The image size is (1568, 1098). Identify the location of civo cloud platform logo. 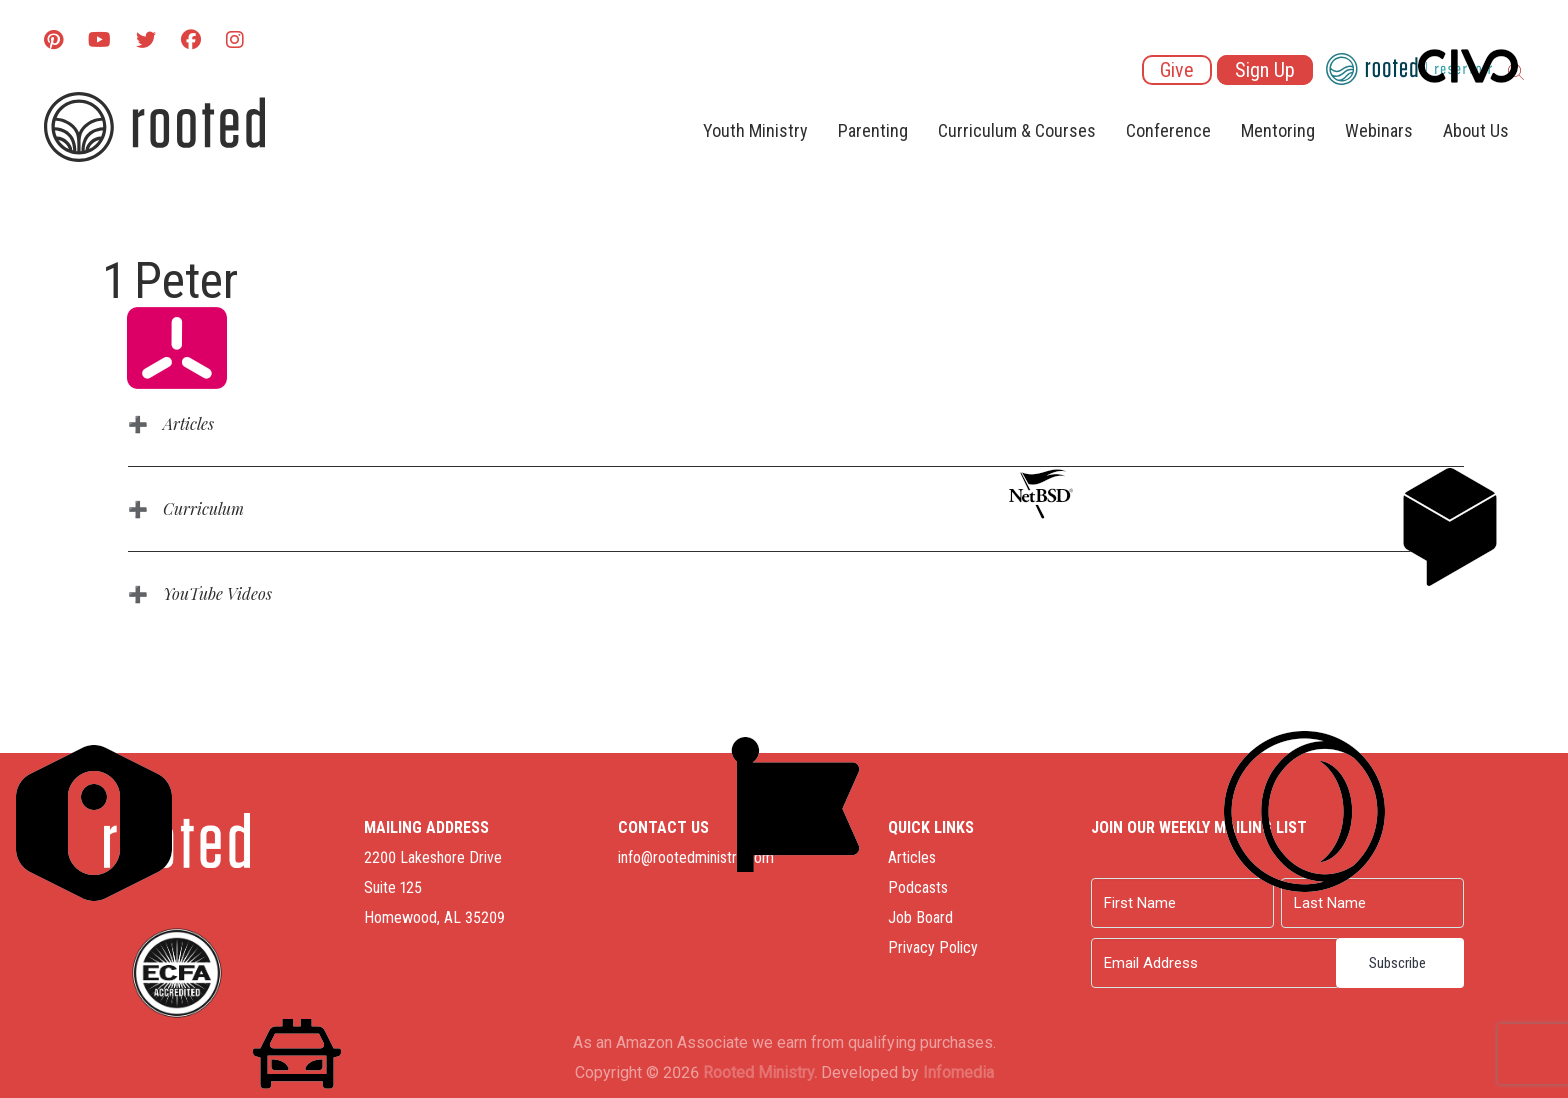
(1468, 66).